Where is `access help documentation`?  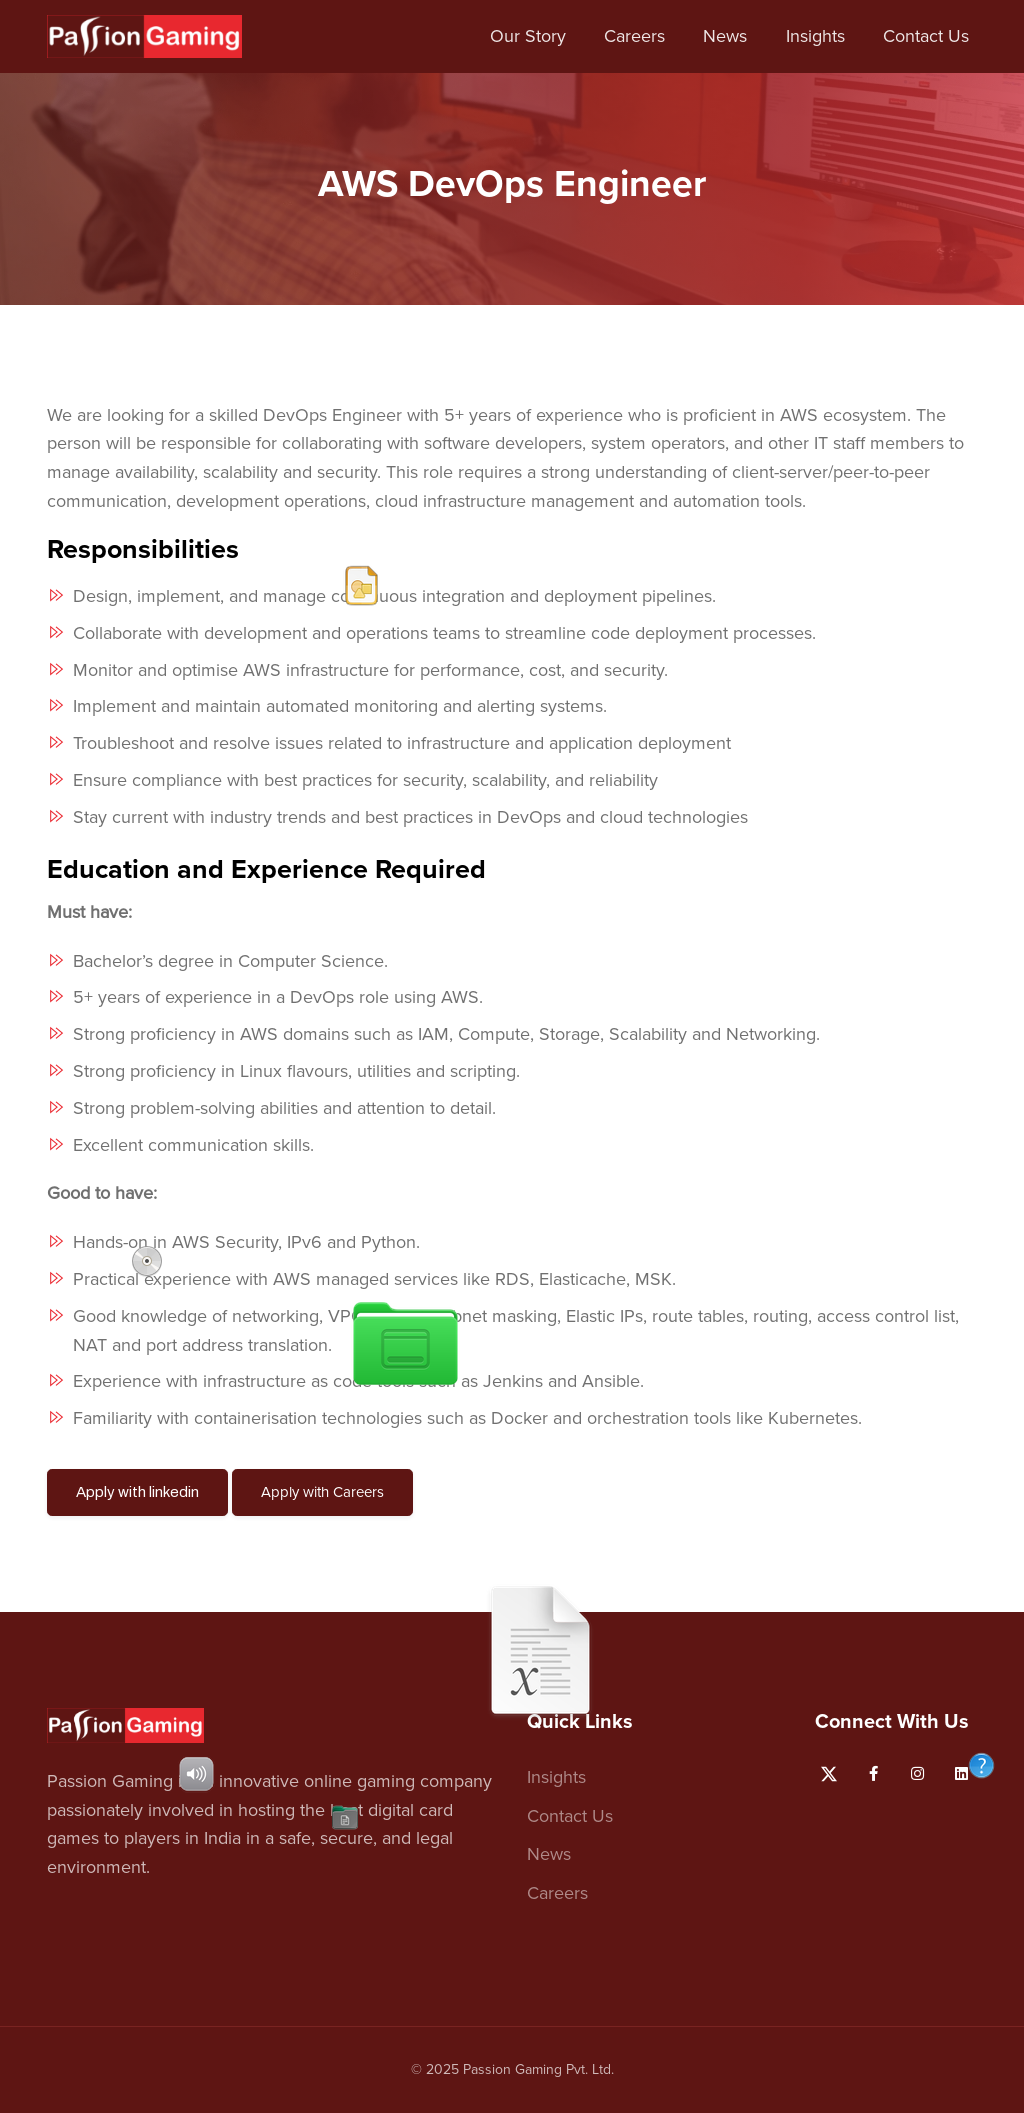
access help documentation is located at coordinates (981, 1765).